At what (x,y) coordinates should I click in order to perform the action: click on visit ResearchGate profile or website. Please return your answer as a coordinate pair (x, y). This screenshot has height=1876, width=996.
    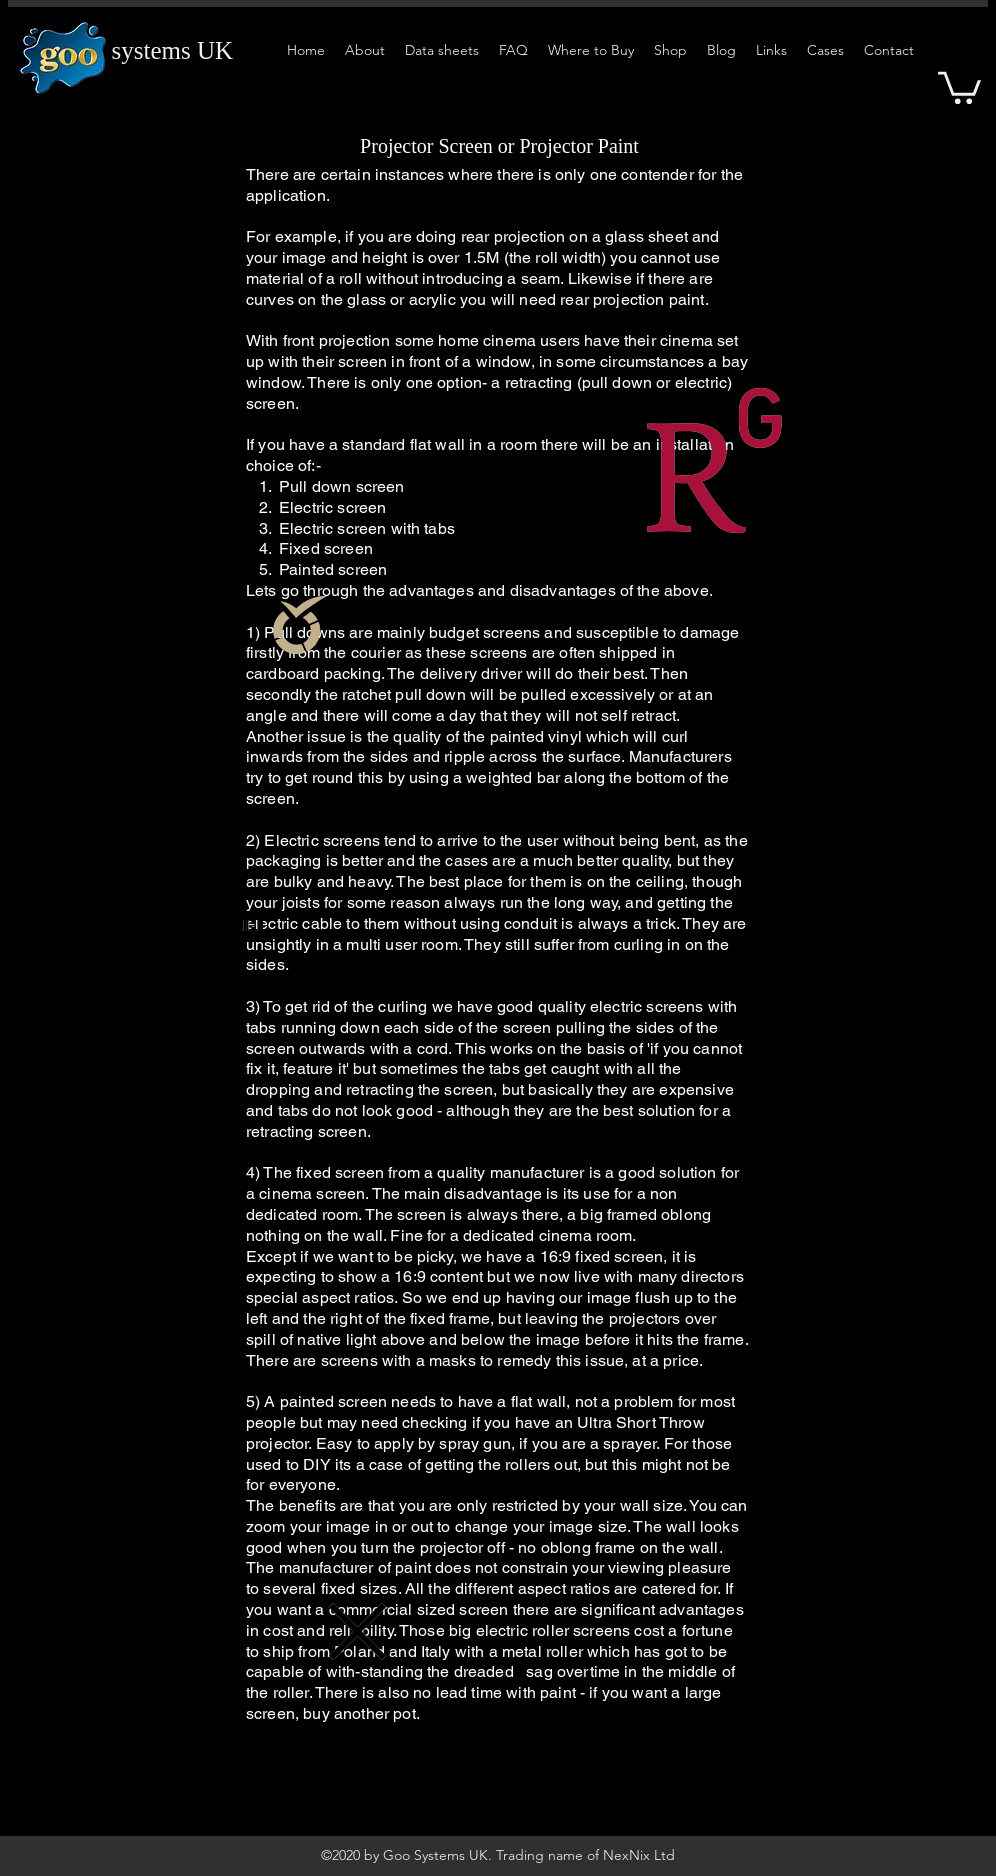
    Looking at the image, I should click on (714, 460).